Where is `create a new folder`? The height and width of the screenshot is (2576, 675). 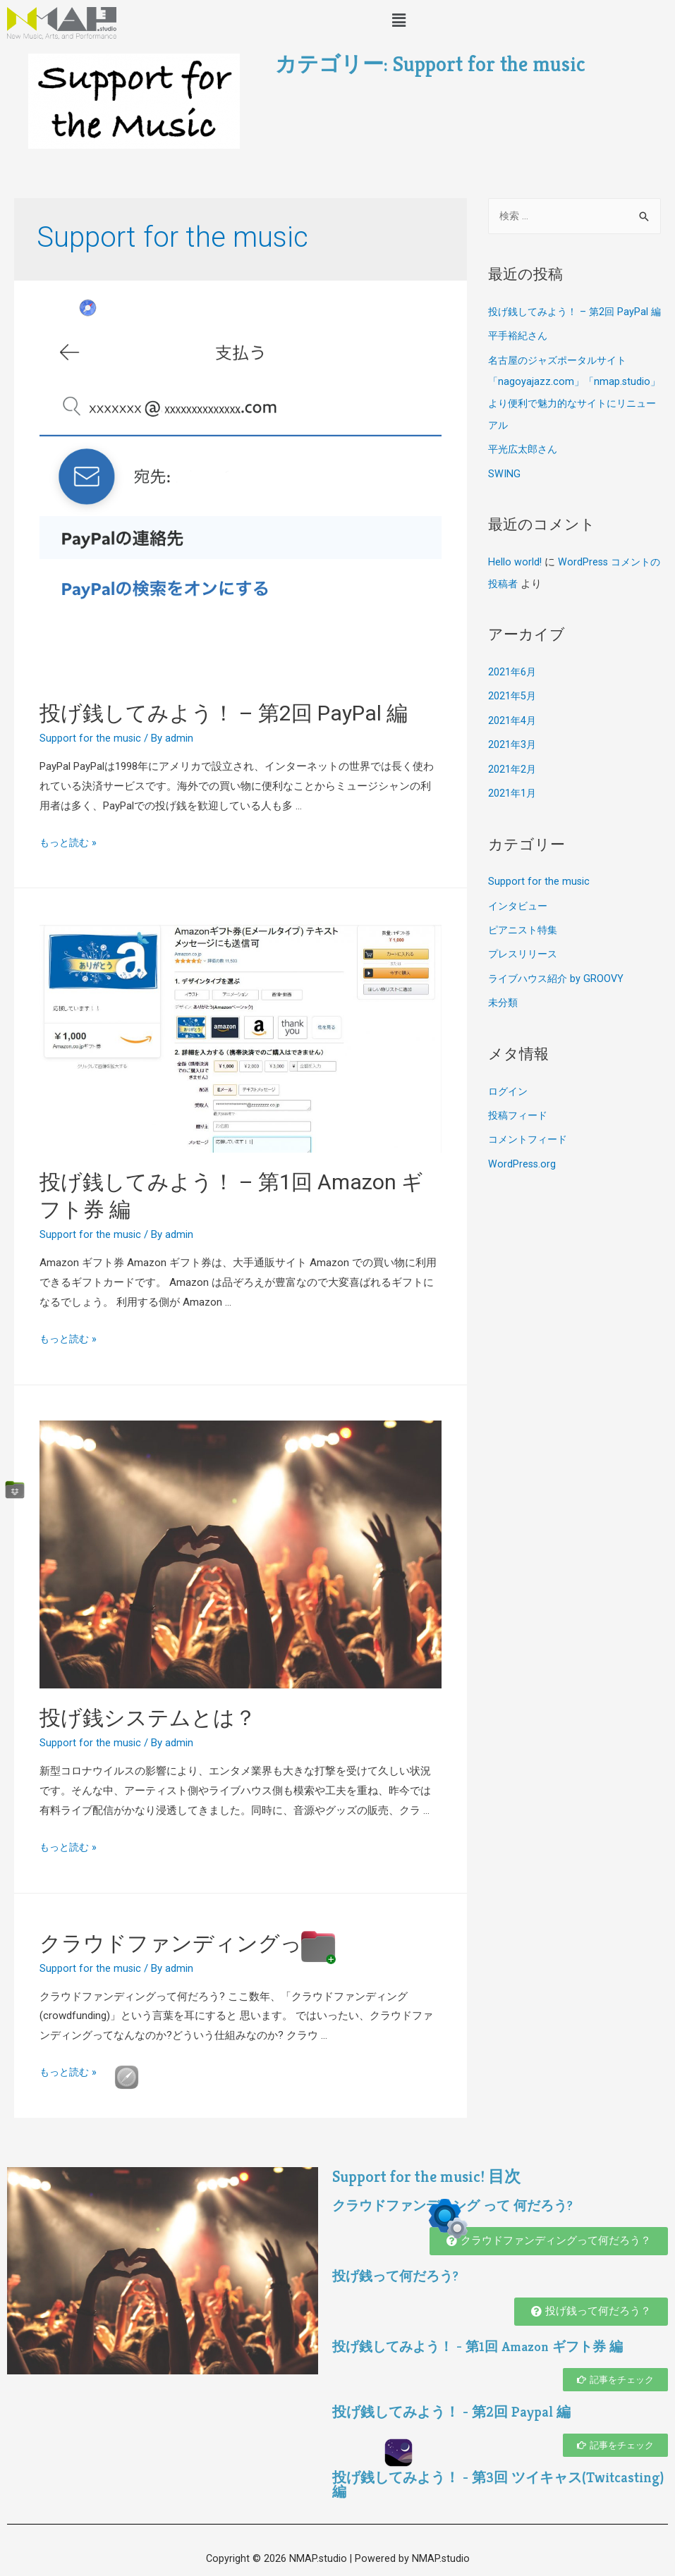 create a new folder is located at coordinates (318, 1946).